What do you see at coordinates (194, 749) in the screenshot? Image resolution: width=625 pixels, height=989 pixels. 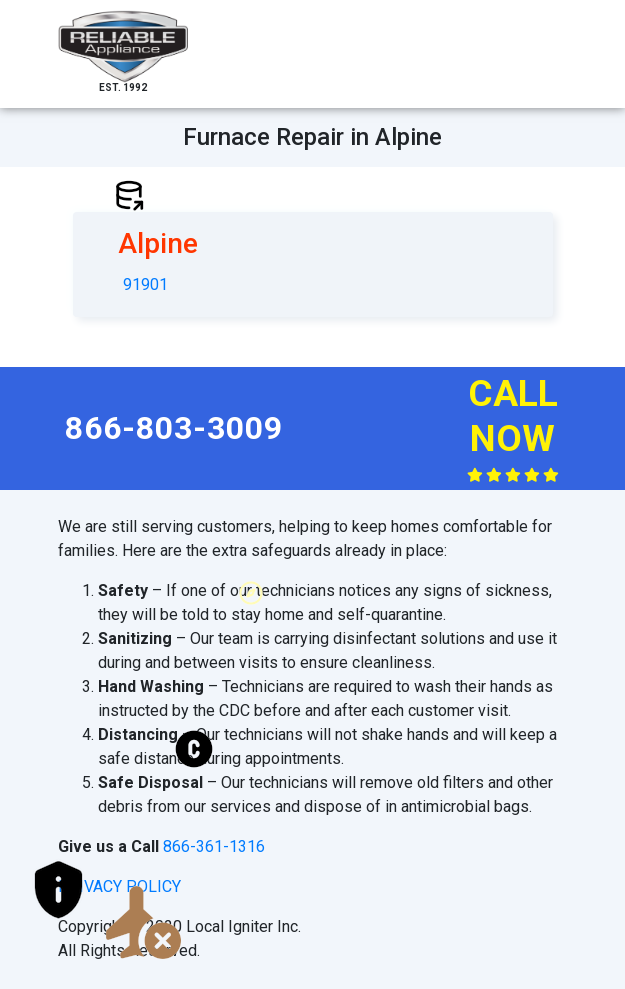 I see `indicates copyright status` at bounding box center [194, 749].